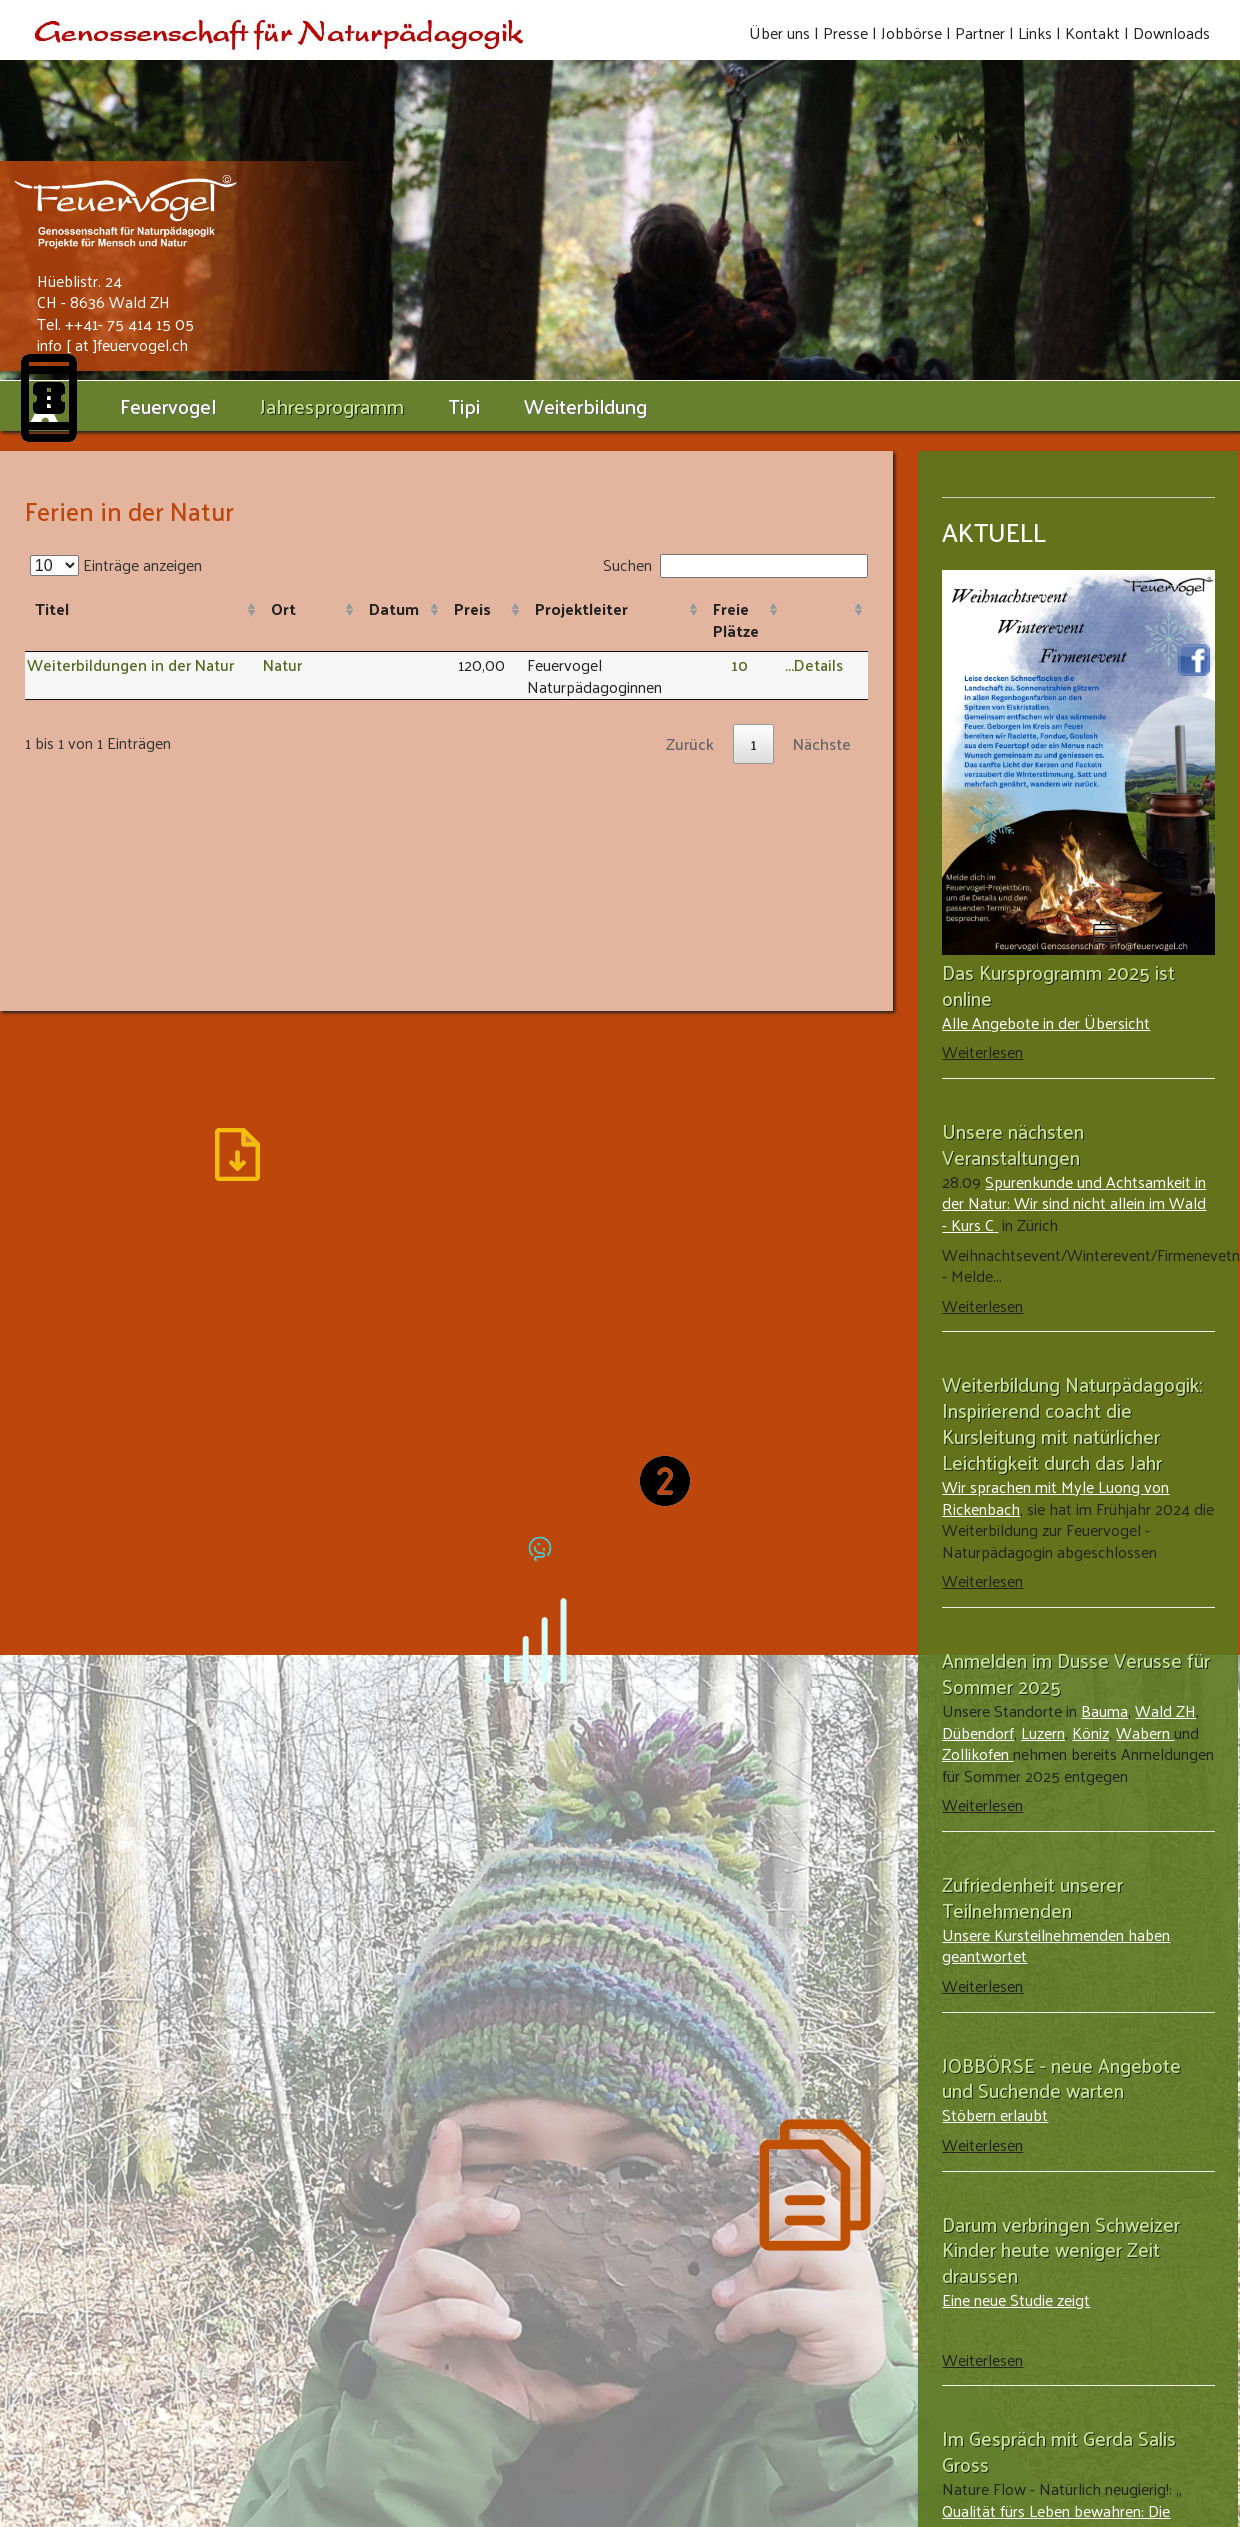 This screenshot has width=1240, height=2527. Describe the element at coordinates (665, 1481) in the screenshot. I see `indicates step two in a multi-step process` at that location.